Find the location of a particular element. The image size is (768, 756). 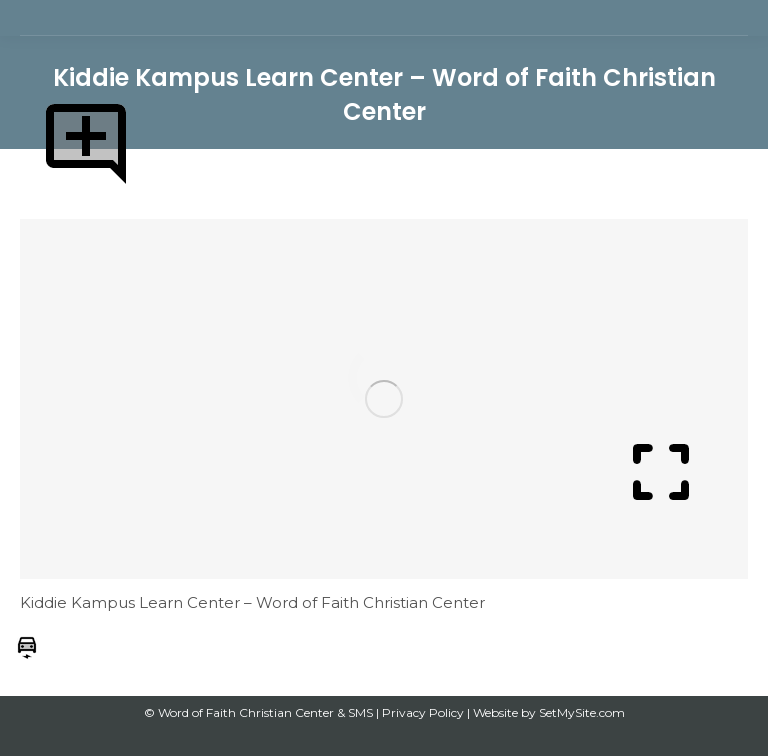

add a new comment is located at coordinates (86, 144).